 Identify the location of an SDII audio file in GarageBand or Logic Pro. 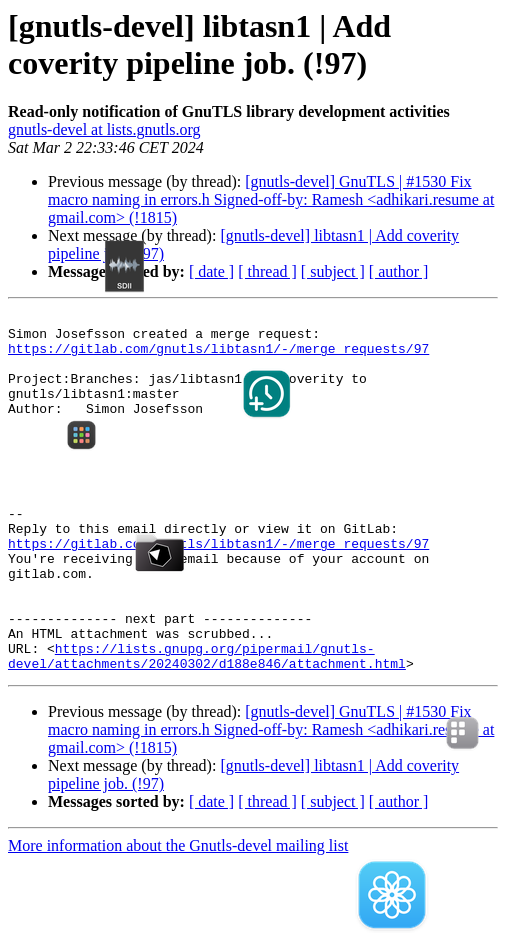
(124, 267).